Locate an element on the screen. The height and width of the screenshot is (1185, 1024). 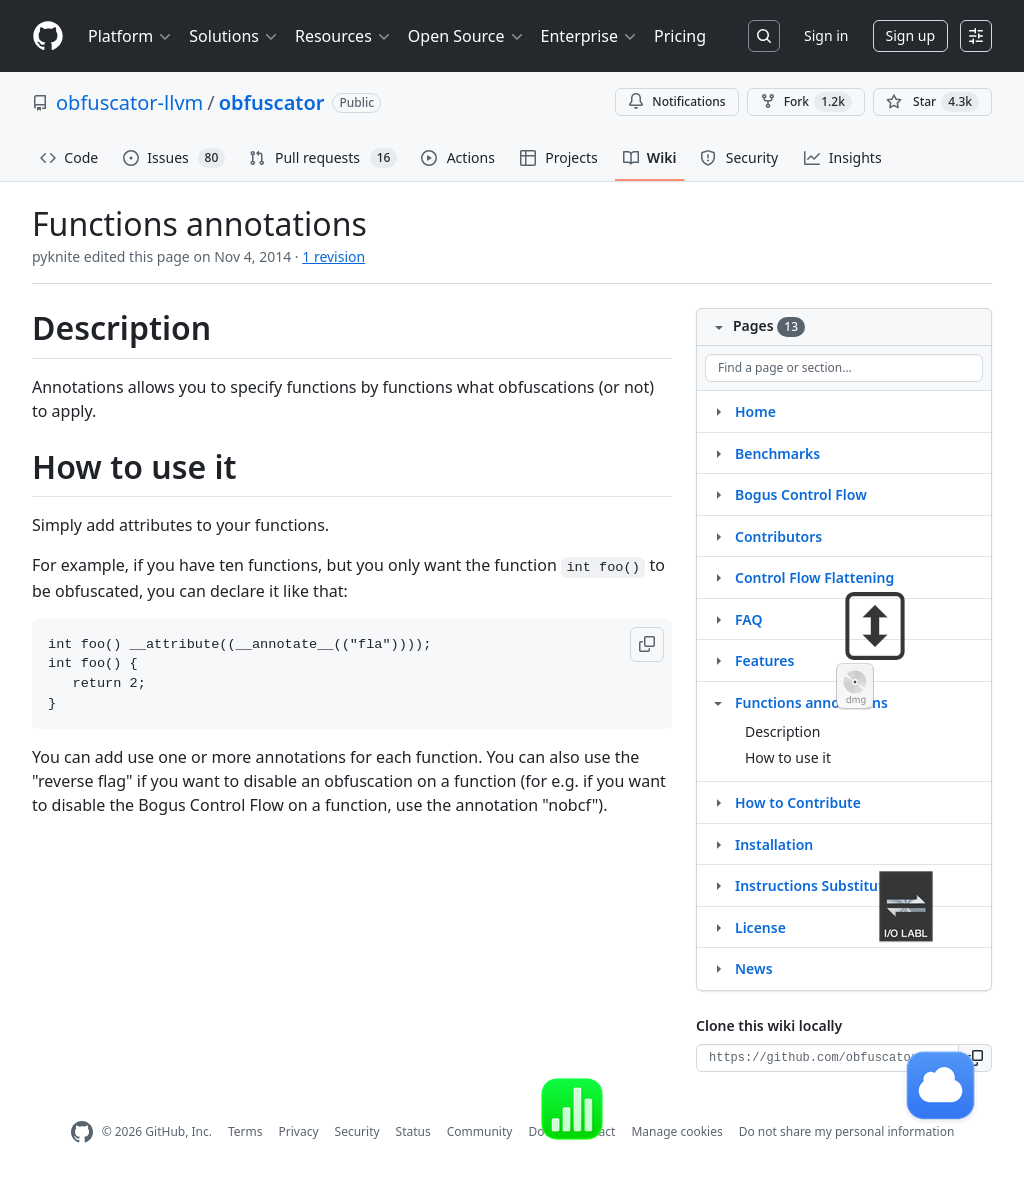
open or mount a macOS disk image file is located at coordinates (855, 686).